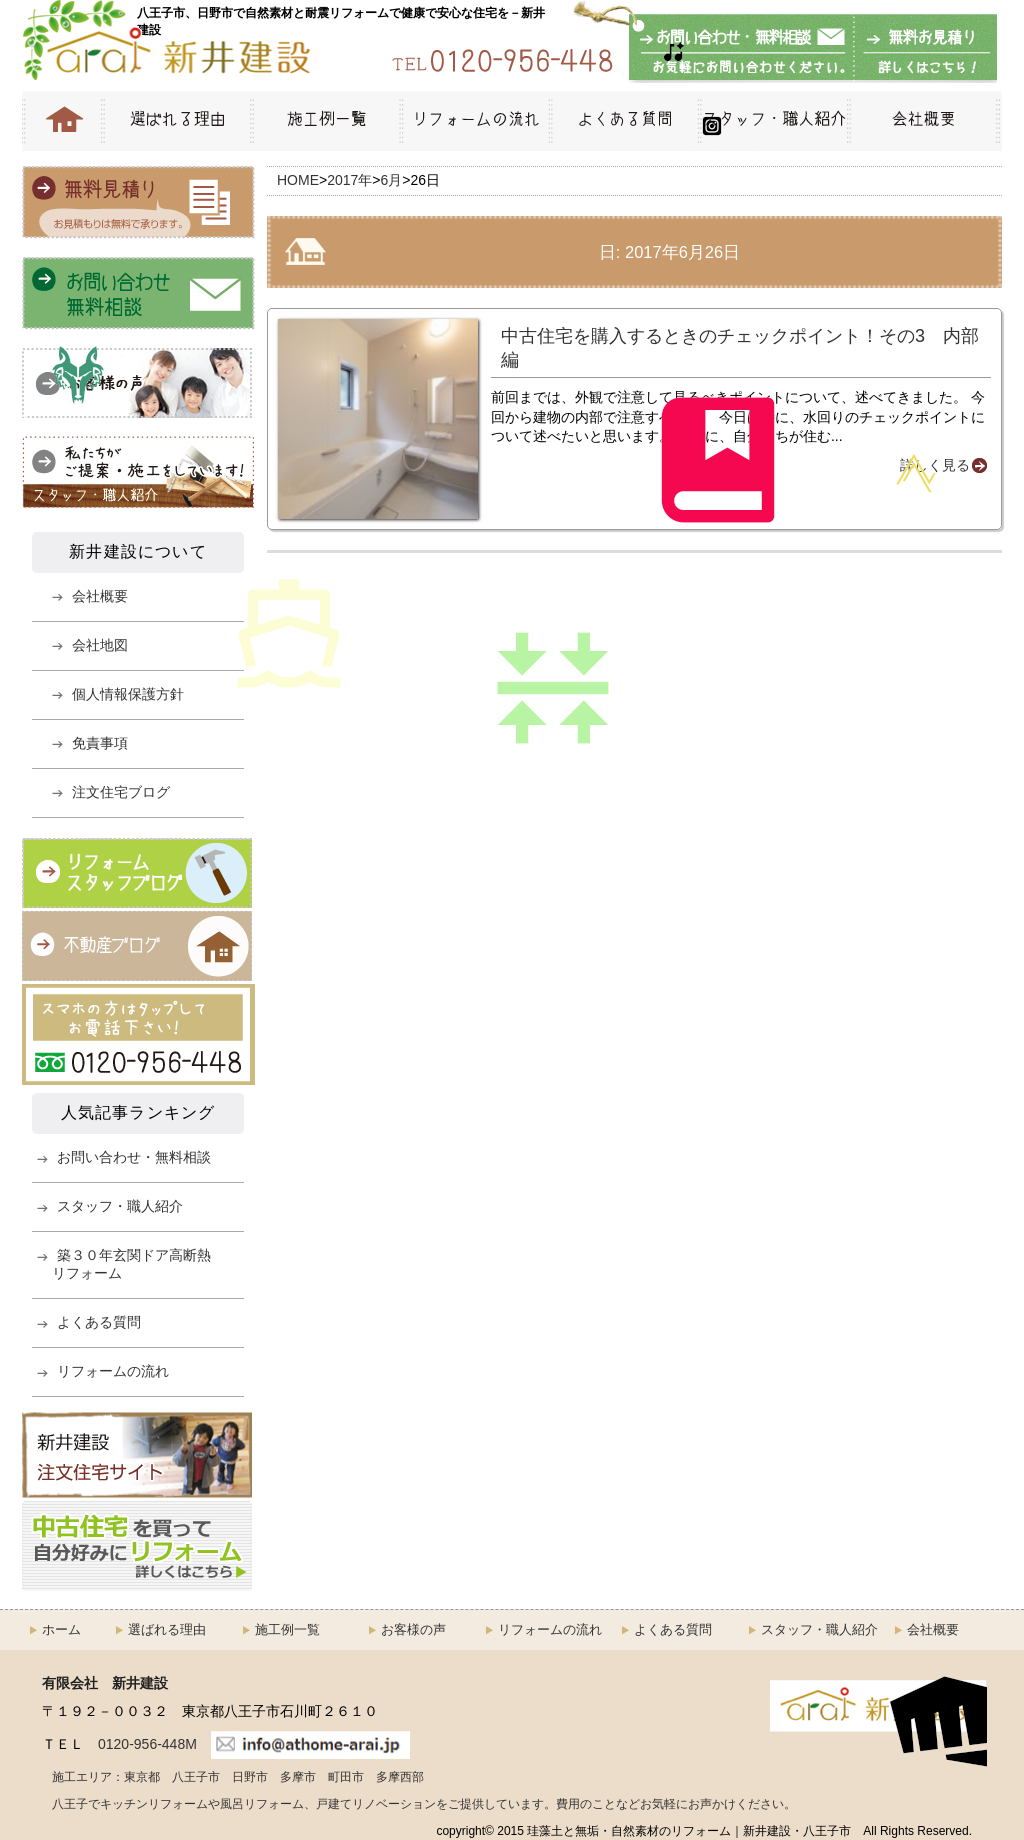 This screenshot has width=1024, height=1840. What do you see at coordinates (674, 52) in the screenshot?
I see `access AI-powered music features` at bounding box center [674, 52].